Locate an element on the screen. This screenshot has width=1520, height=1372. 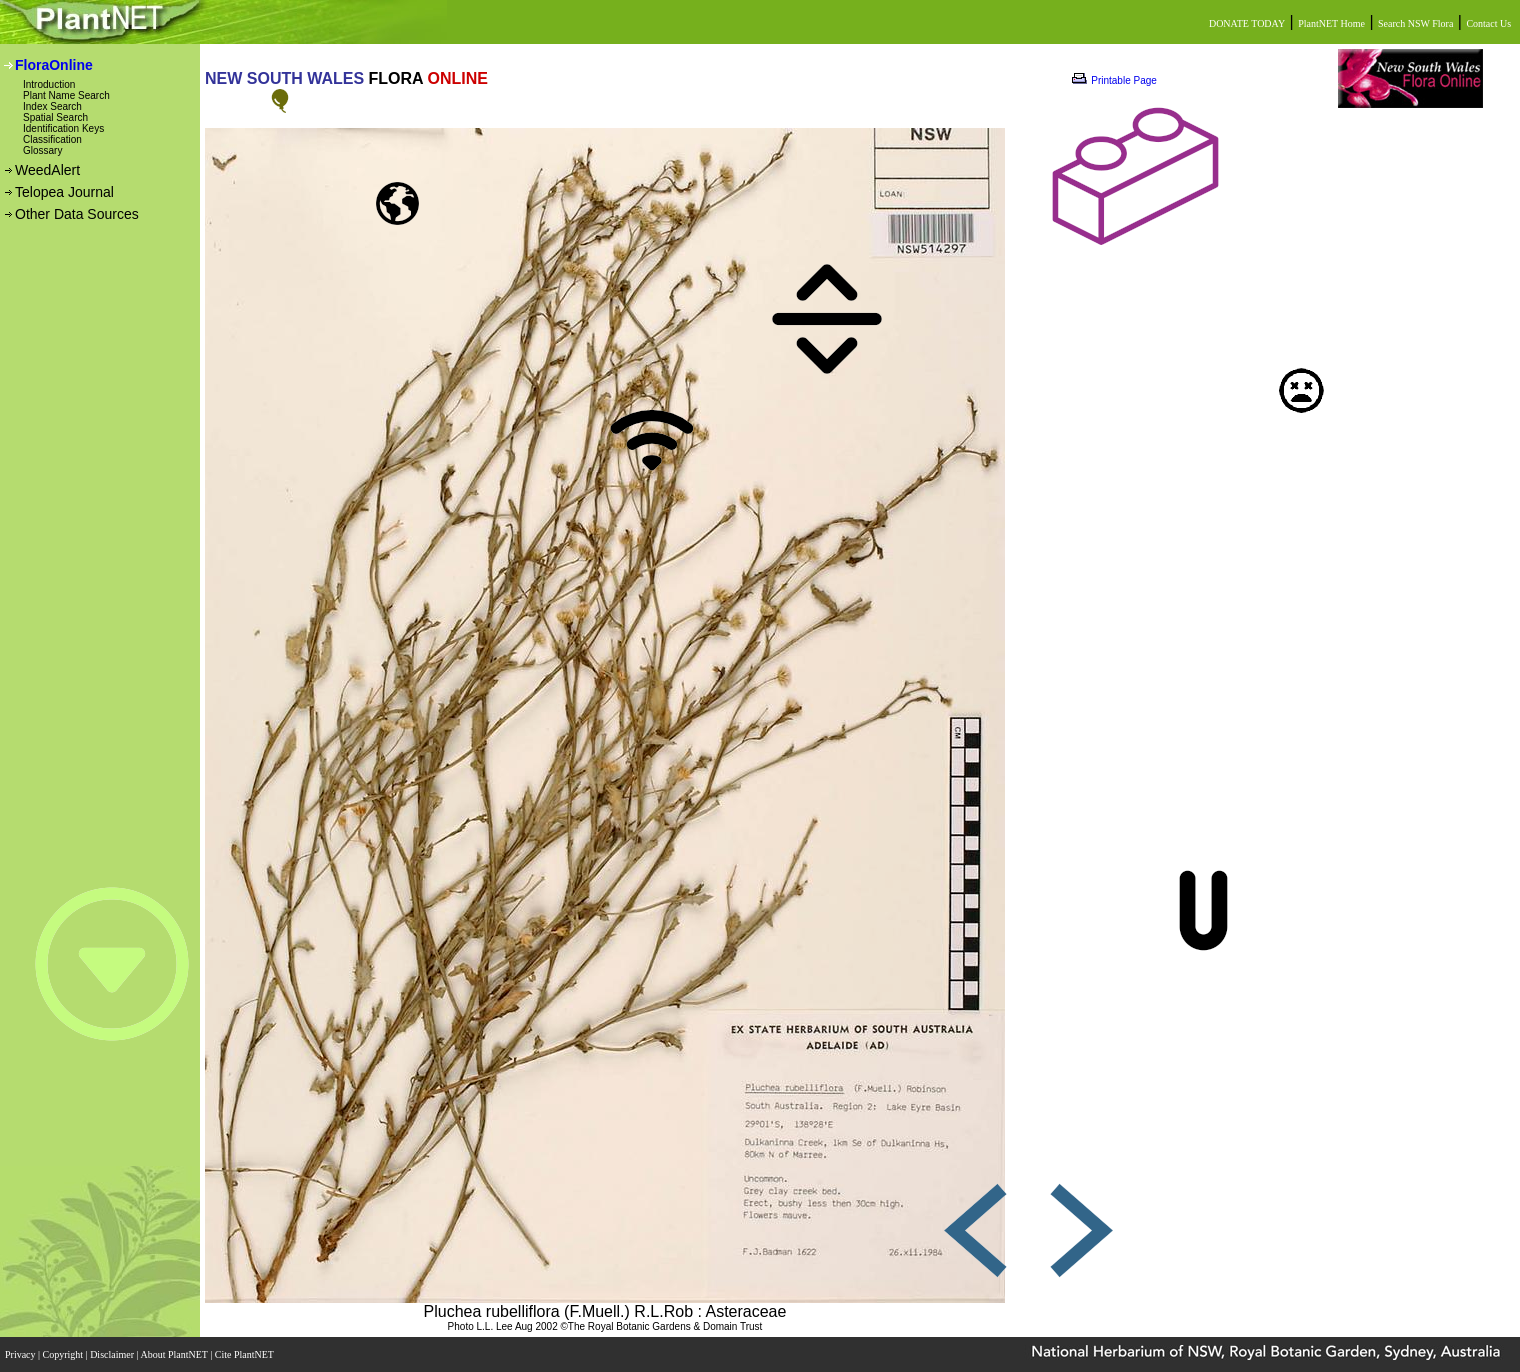
rate experience as very dissatisfied is located at coordinates (1301, 390).